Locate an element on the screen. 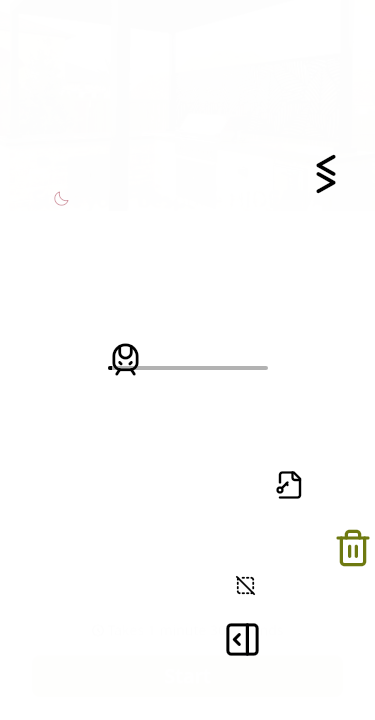 The height and width of the screenshot is (720, 375). view train or rail transit options is located at coordinates (125, 359).